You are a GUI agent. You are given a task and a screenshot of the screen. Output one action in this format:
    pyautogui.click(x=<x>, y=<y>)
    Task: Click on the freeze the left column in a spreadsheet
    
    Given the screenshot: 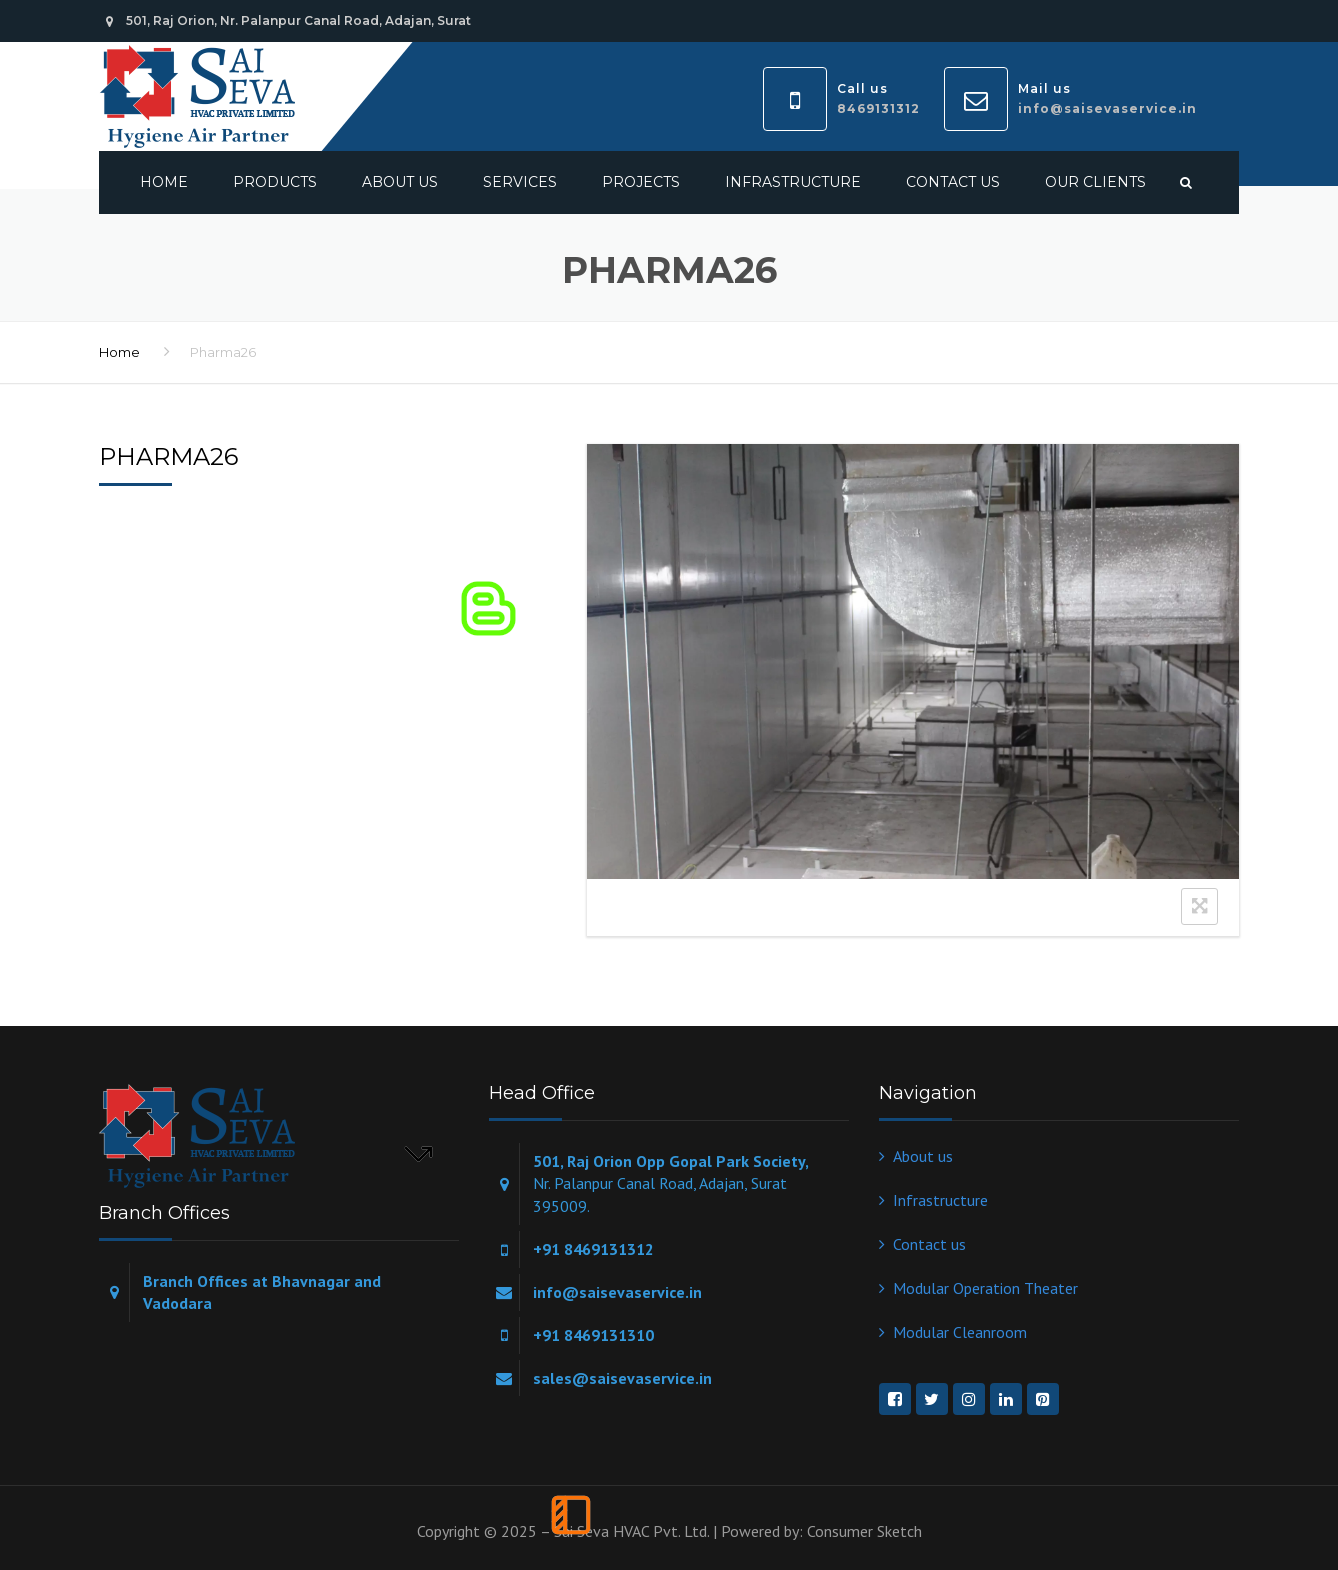 What is the action you would take?
    pyautogui.click(x=571, y=1515)
    